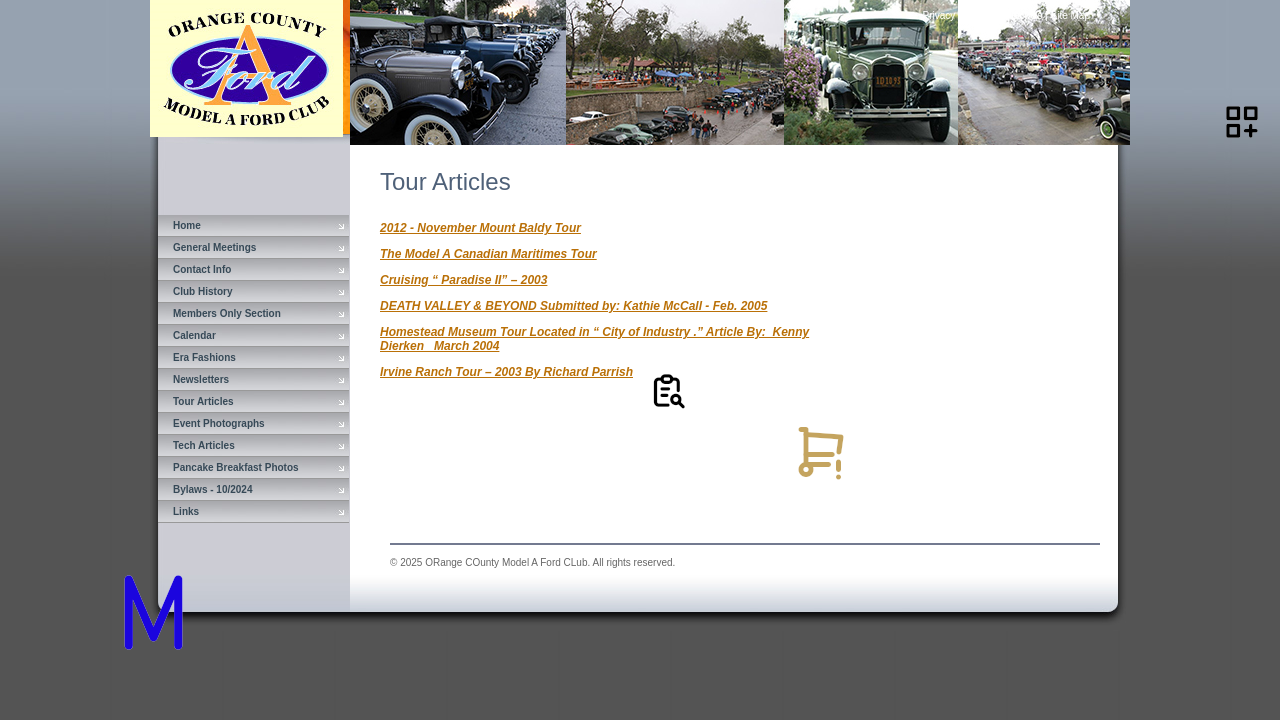  What do you see at coordinates (668, 390) in the screenshot?
I see `search through reports or documents` at bounding box center [668, 390].